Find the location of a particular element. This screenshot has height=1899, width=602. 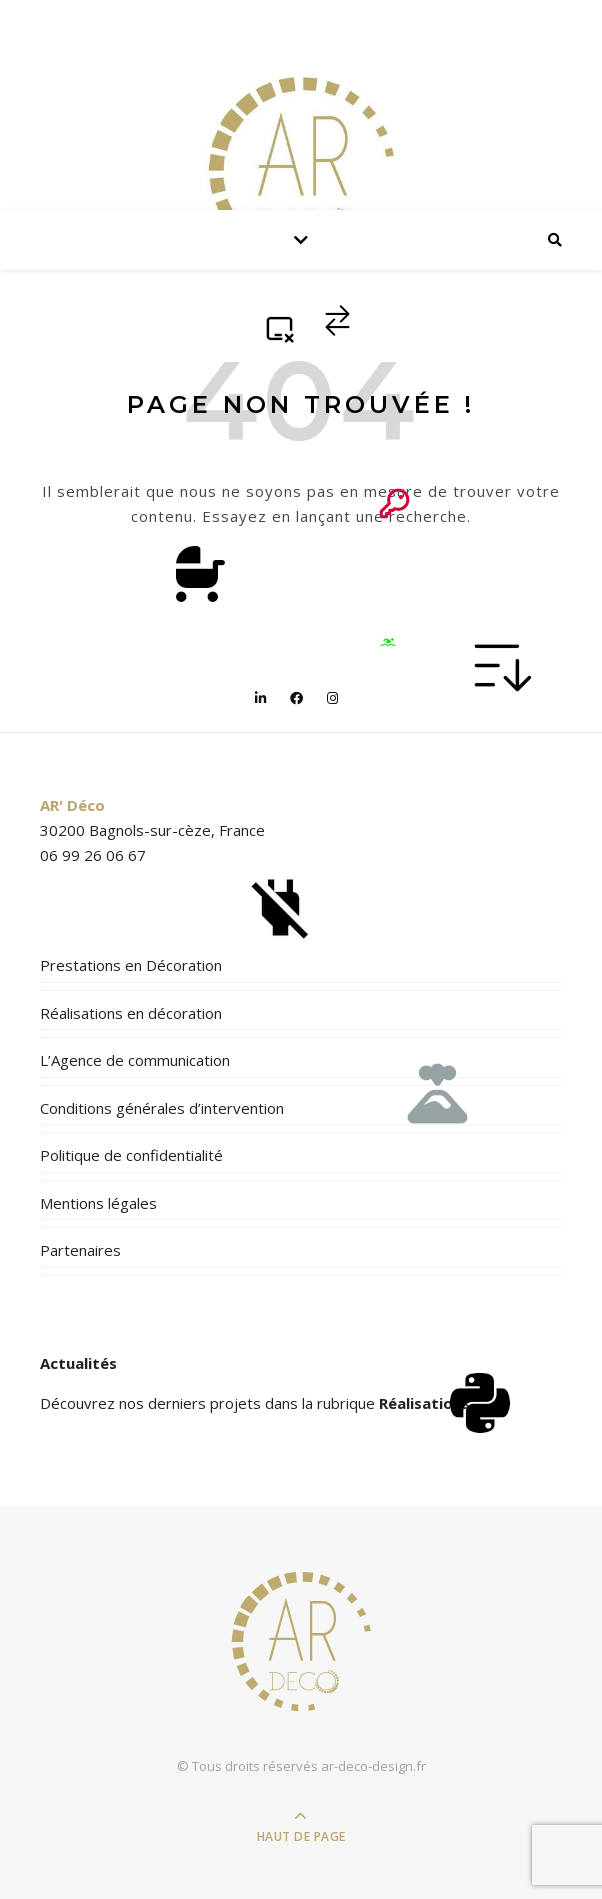

power or electrical connection is disabled is located at coordinates (280, 907).